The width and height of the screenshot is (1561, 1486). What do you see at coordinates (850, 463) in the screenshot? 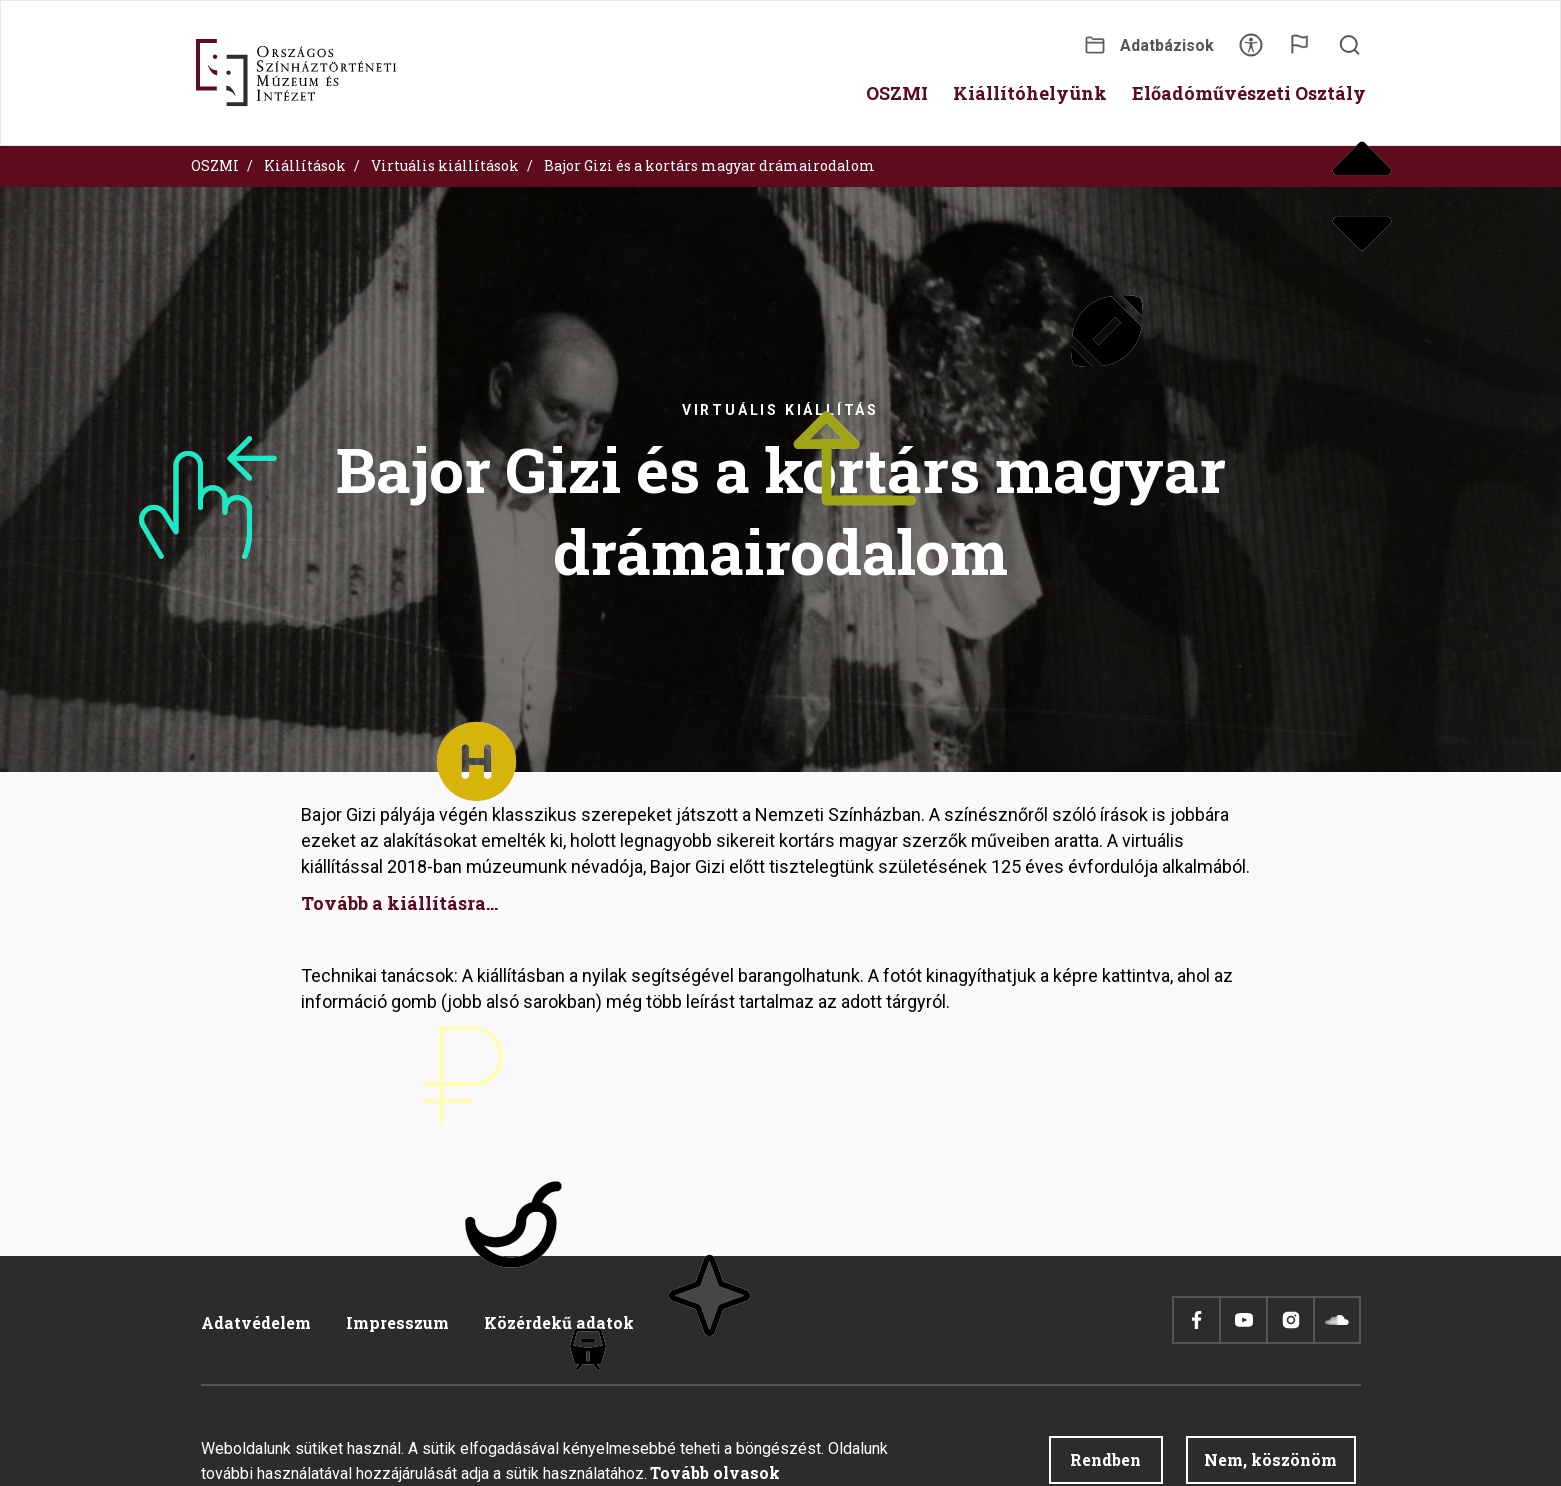
I see `go back and return to top` at bounding box center [850, 463].